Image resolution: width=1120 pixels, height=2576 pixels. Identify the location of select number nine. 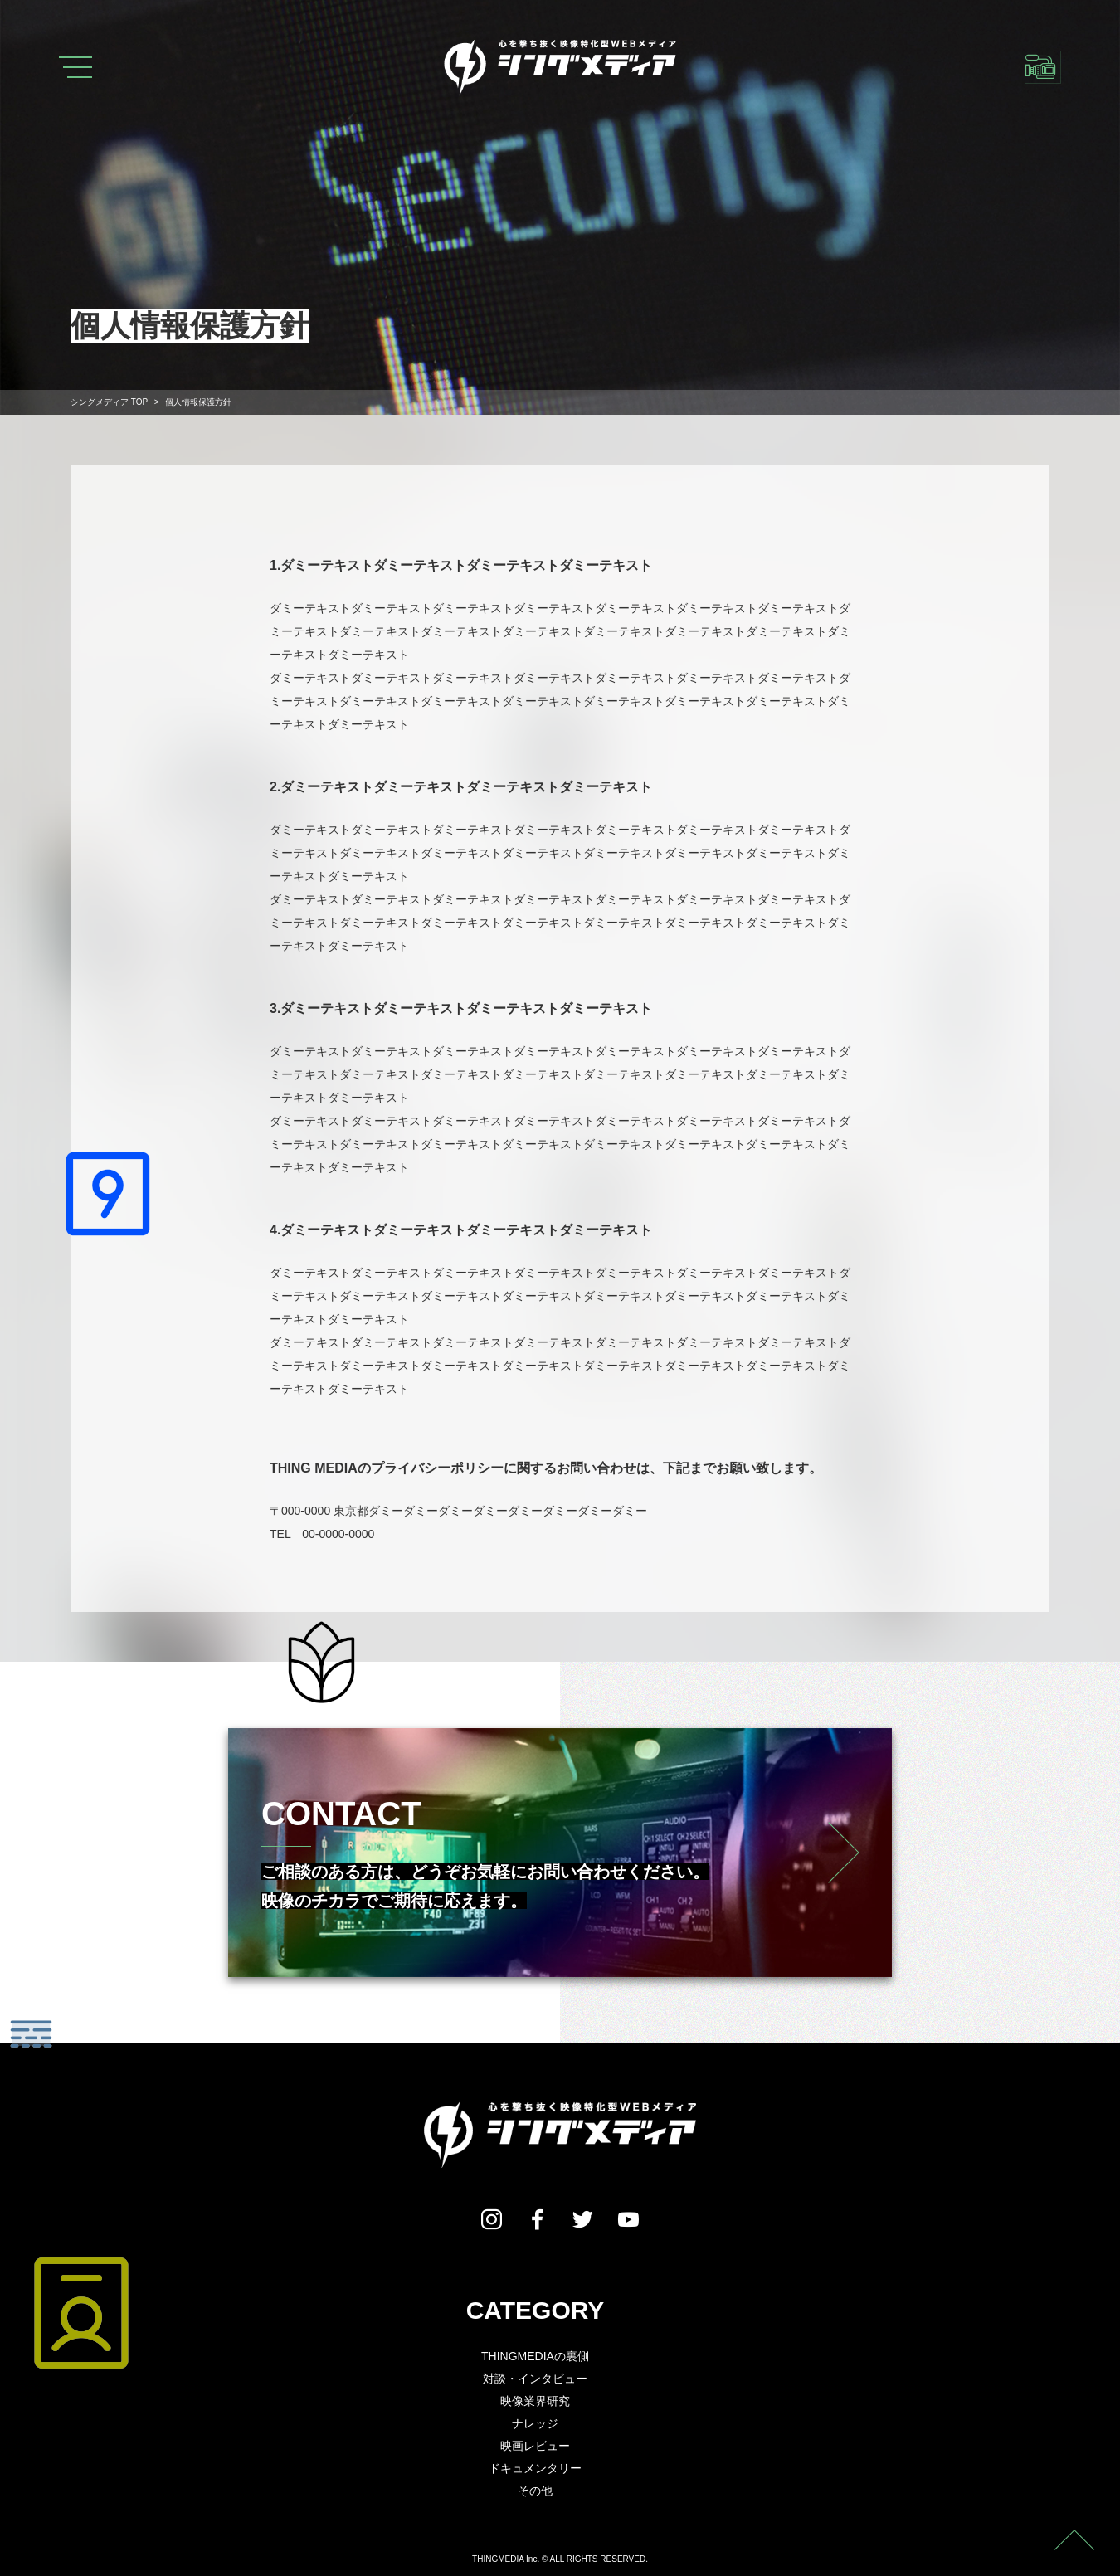
(108, 1194).